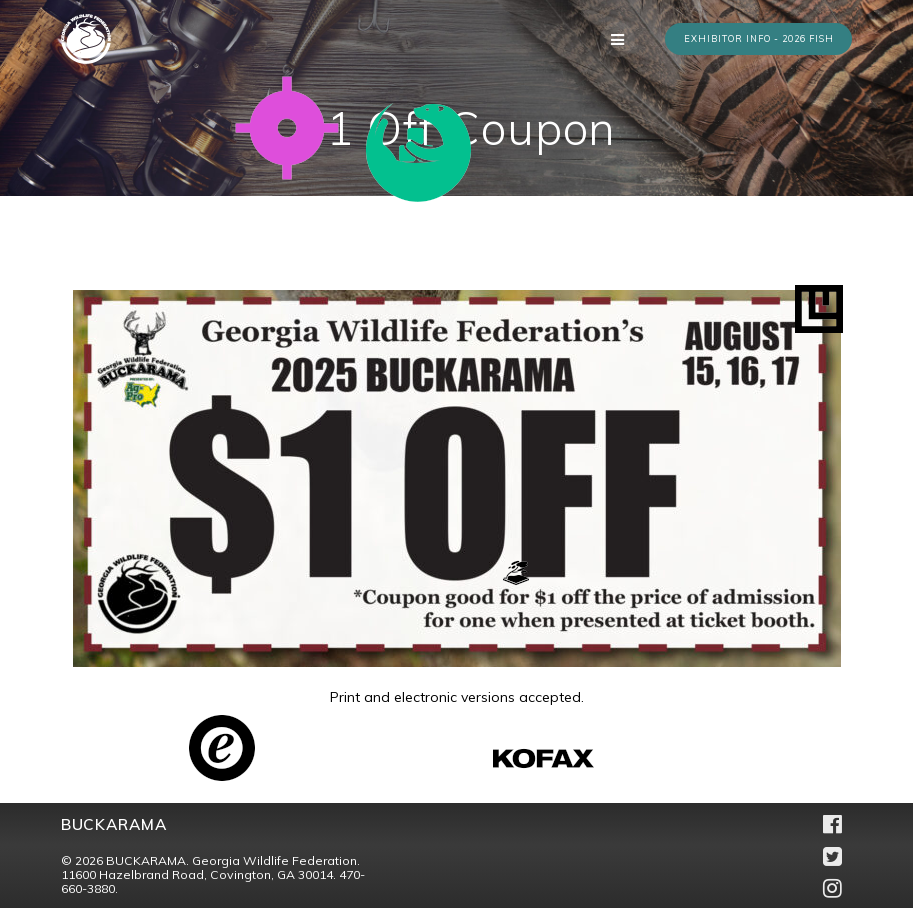 This screenshot has width=913, height=908. I want to click on open Microsoft Sway application, so click(516, 573).